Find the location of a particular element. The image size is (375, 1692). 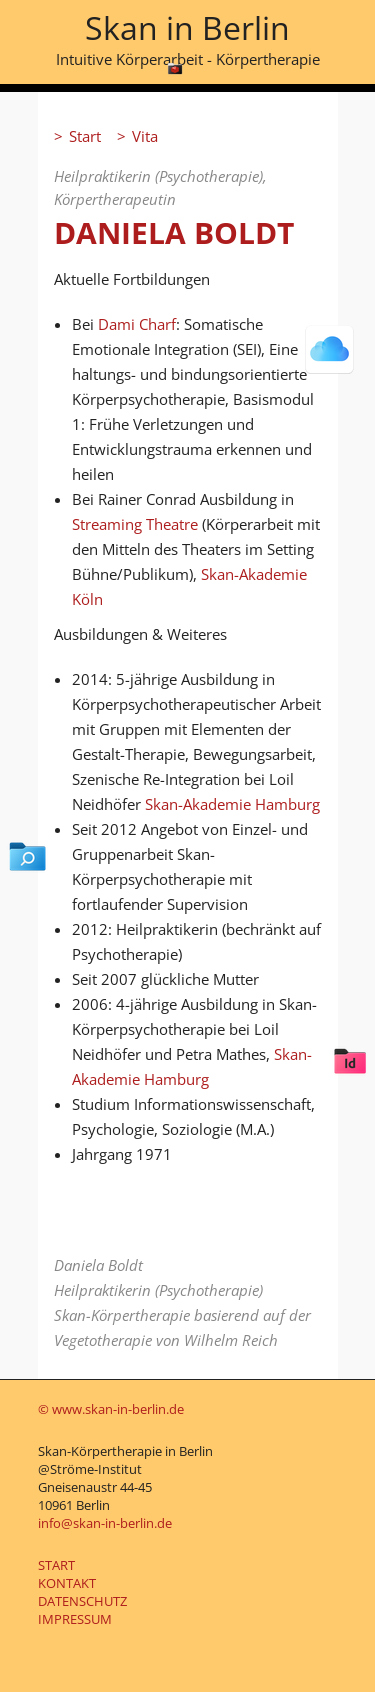

open redis database project folder is located at coordinates (175, 69).